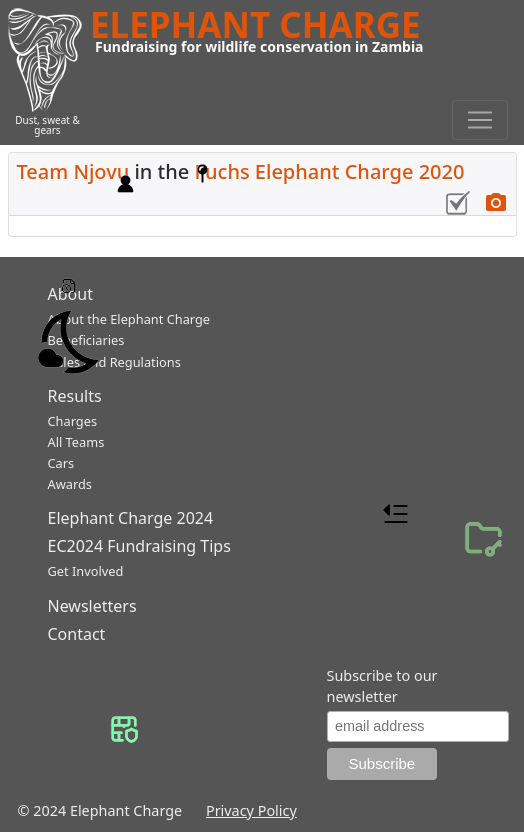 Image resolution: width=524 pixels, height=832 pixels. What do you see at coordinates (483, 538) in the screenshot?
I see `access encrypted or password-protected folder` at bounding box center [483, 538].